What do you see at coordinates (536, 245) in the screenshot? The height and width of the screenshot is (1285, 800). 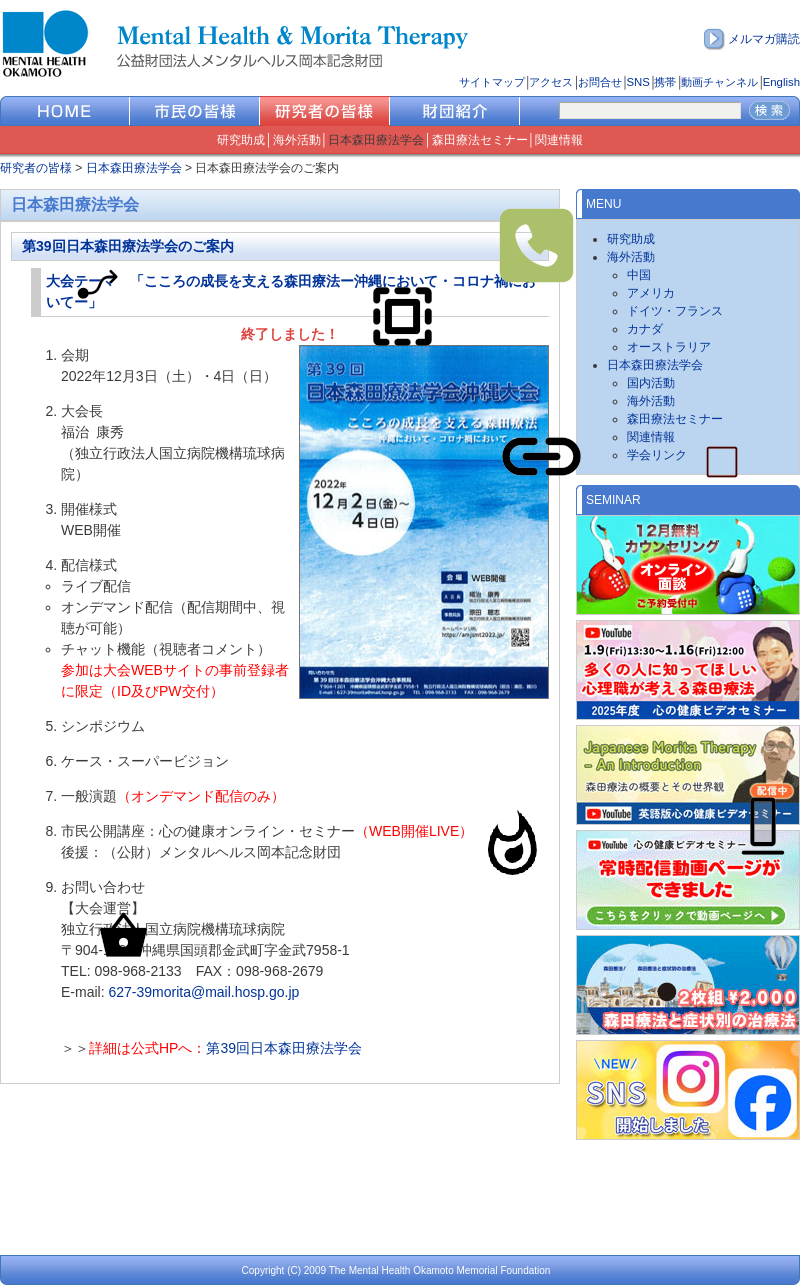 I see `tap to make a phone call` at bounding box center [536, 245].